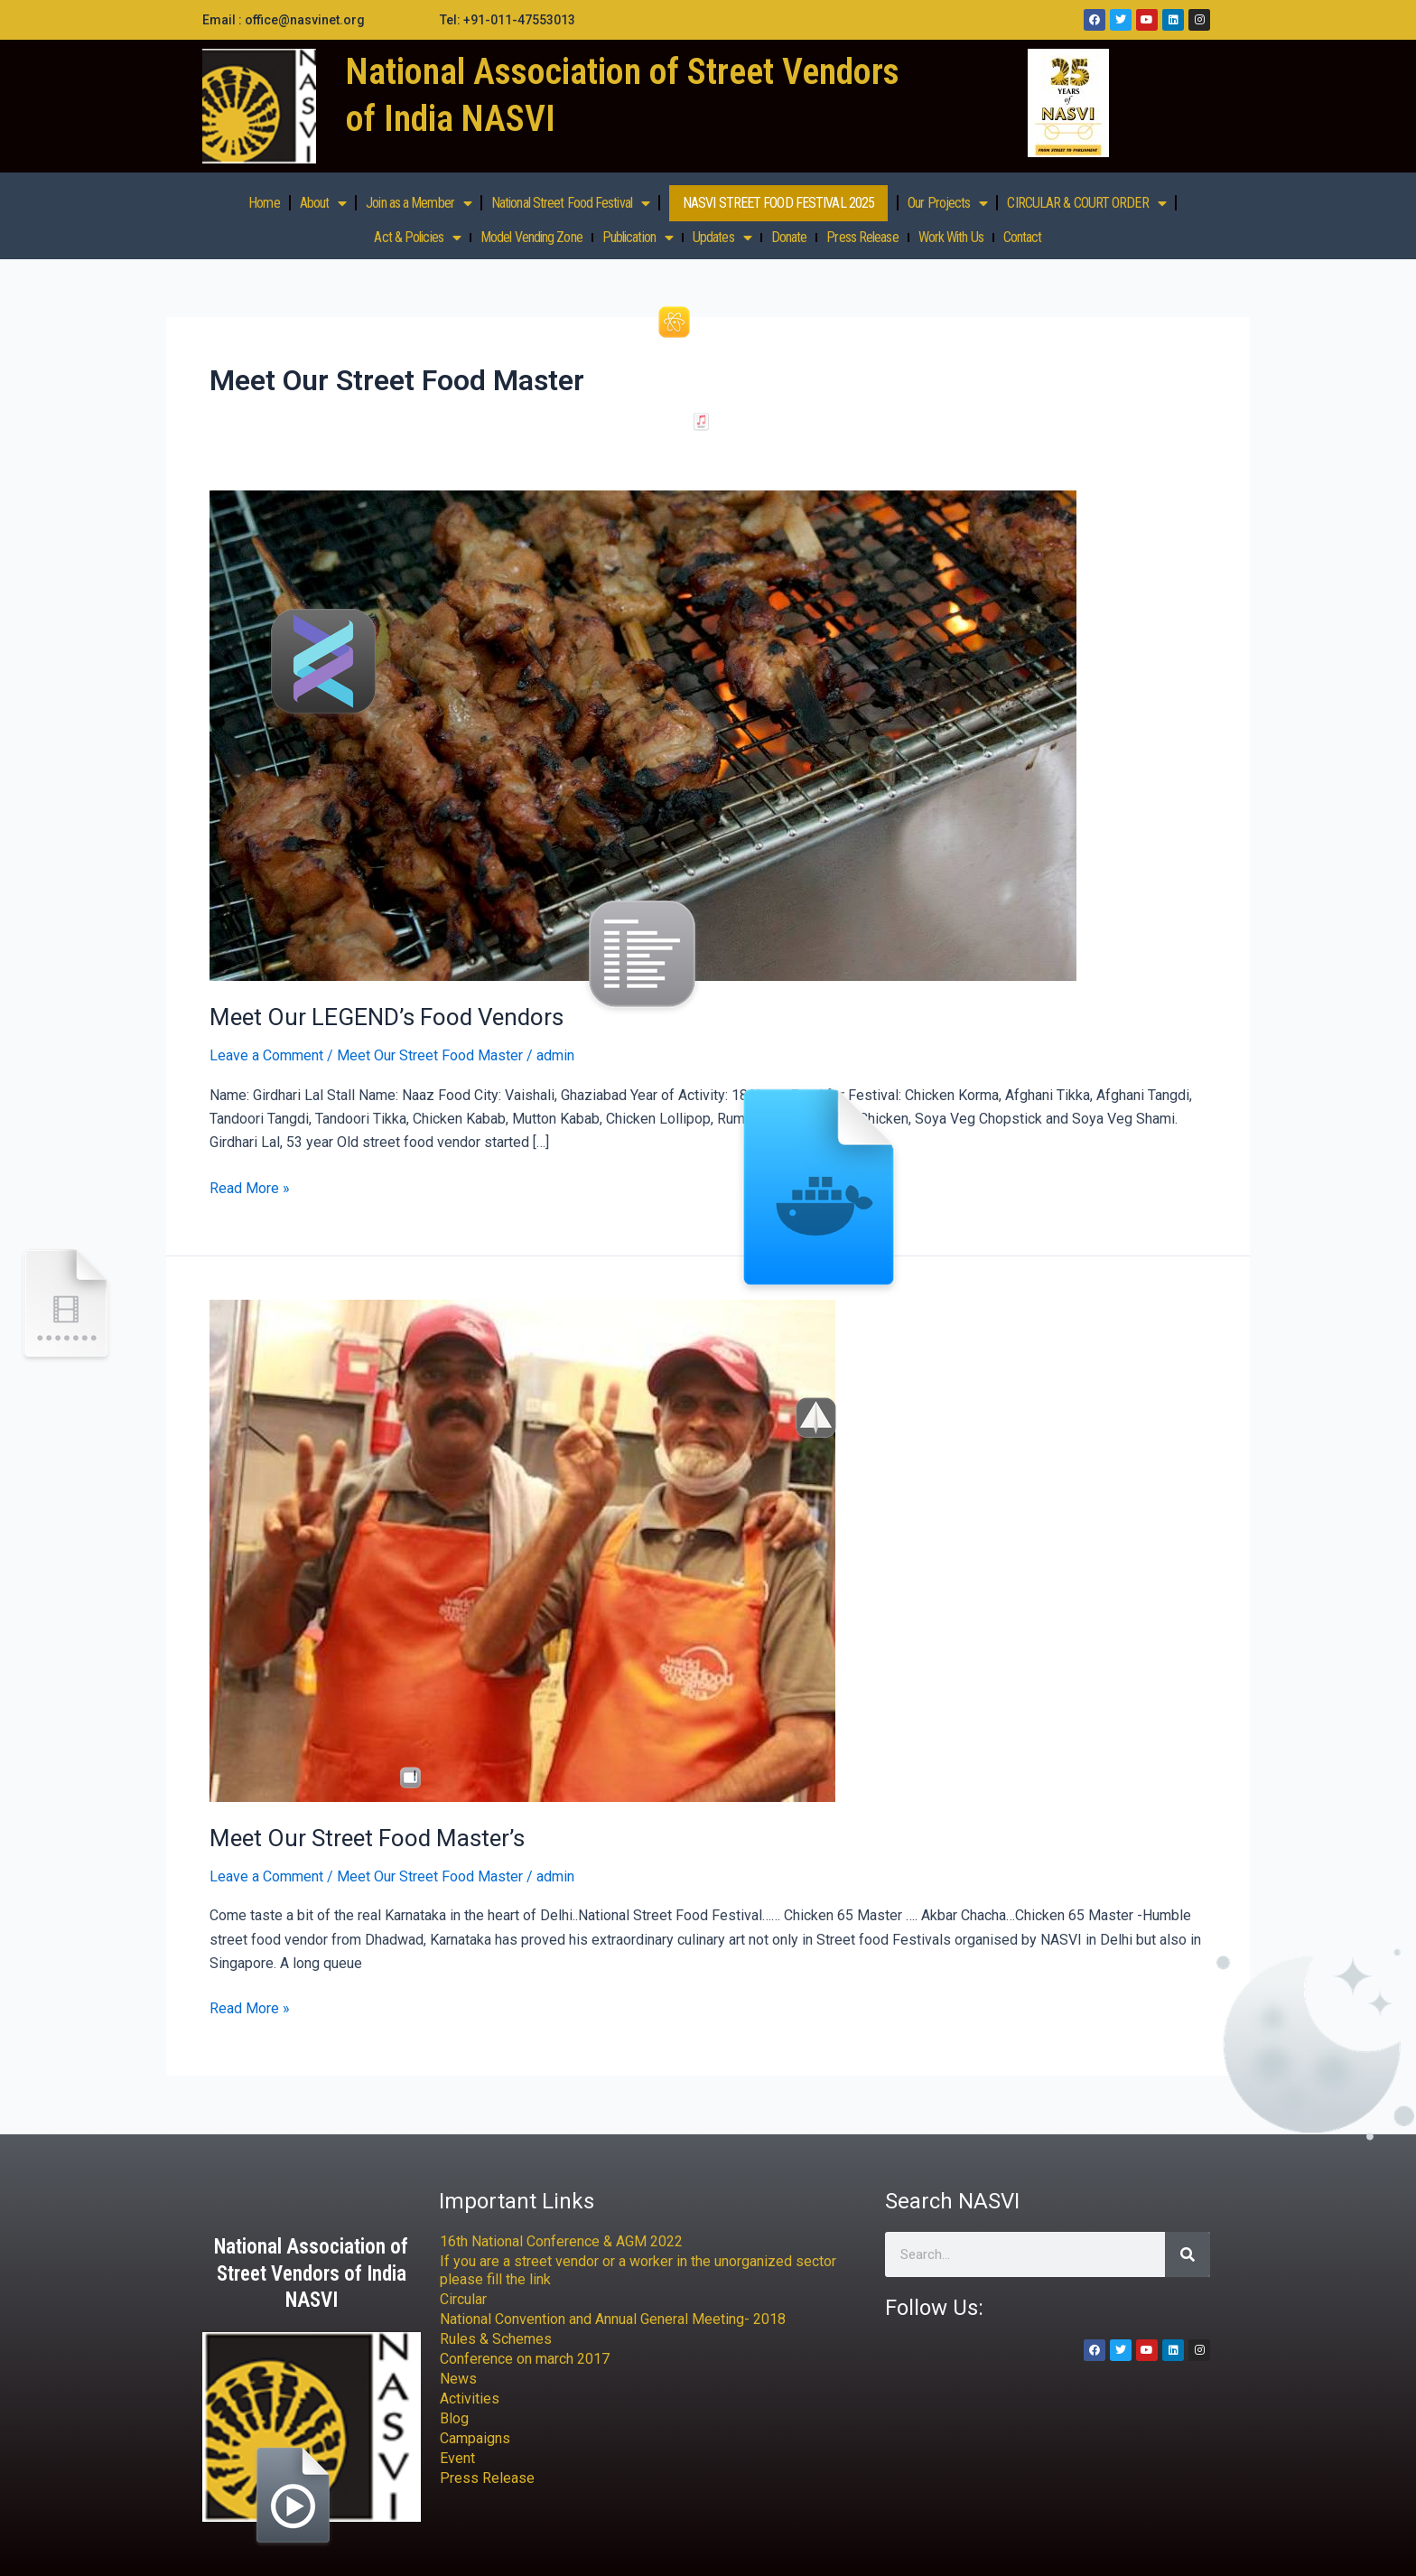 The width and height of the screenshot is (1416, 2576). Describe the element at coordinates (674, 322) in the screenshot. I see `open atom beta text editor` at that location.